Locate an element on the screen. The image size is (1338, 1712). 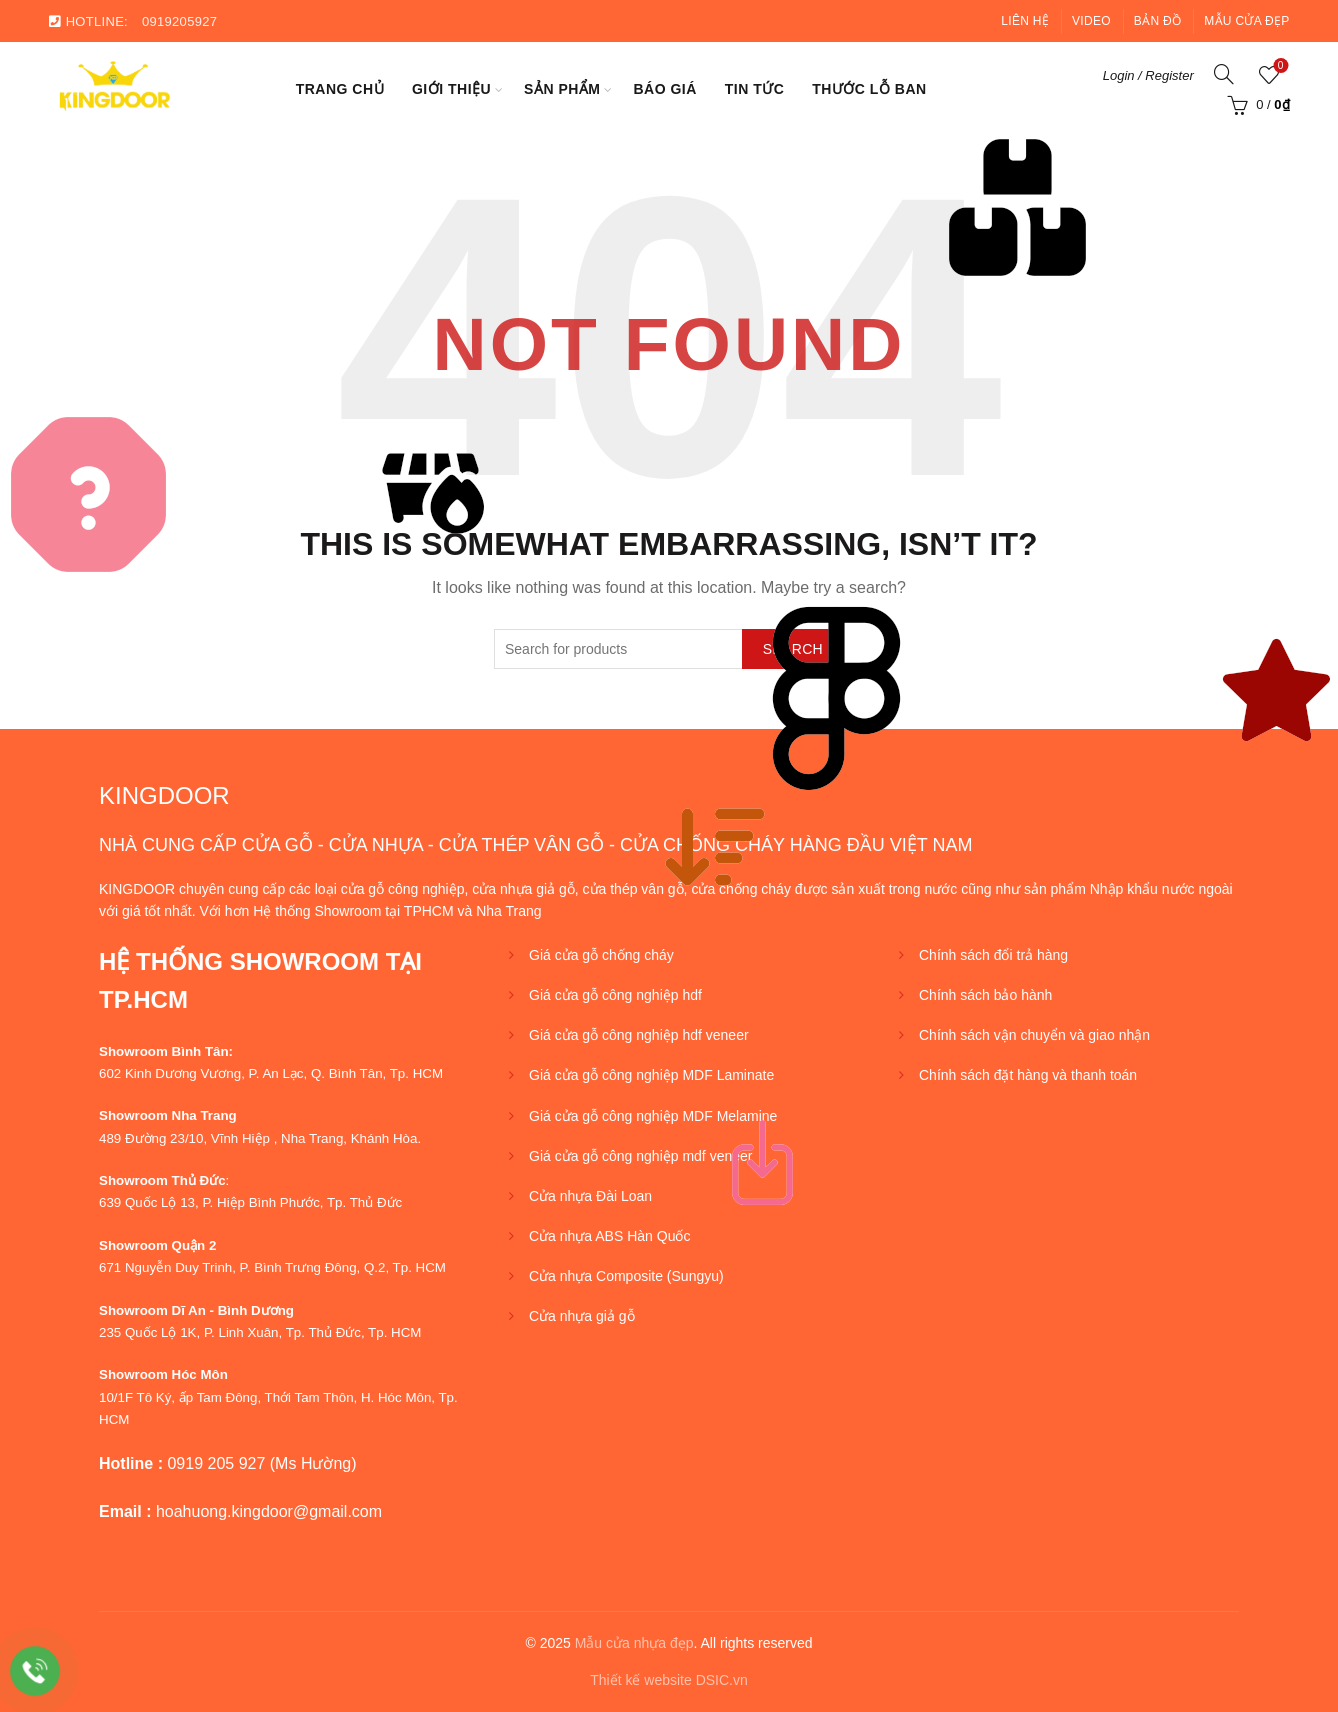
indicates a critical system failure or disaster is located at coordinates (430, 485).